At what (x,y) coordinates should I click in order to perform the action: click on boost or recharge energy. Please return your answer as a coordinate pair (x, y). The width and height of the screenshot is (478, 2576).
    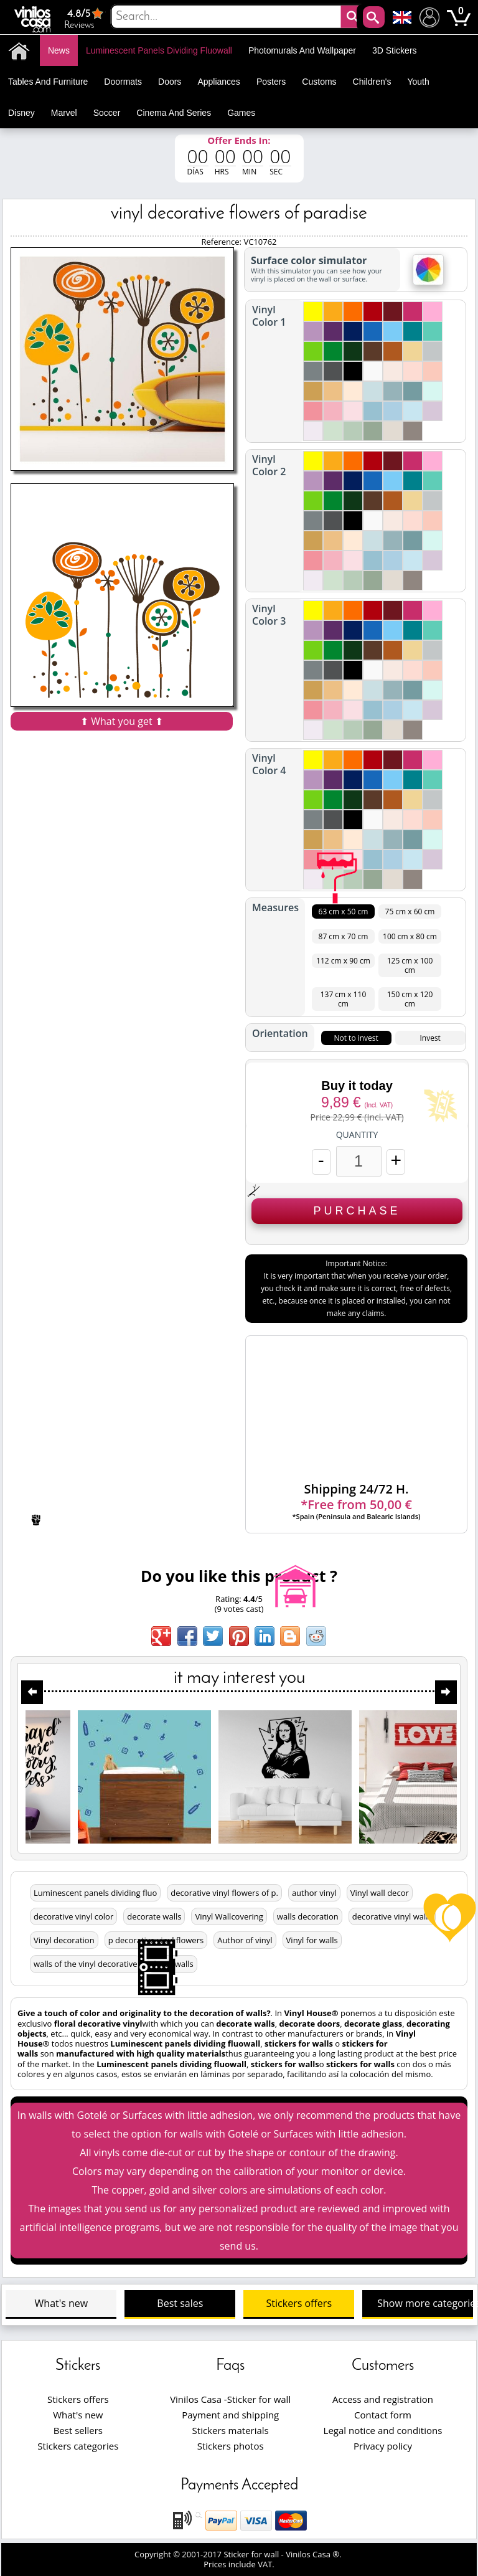
    Looking at the image, I should click on (440, 1106).